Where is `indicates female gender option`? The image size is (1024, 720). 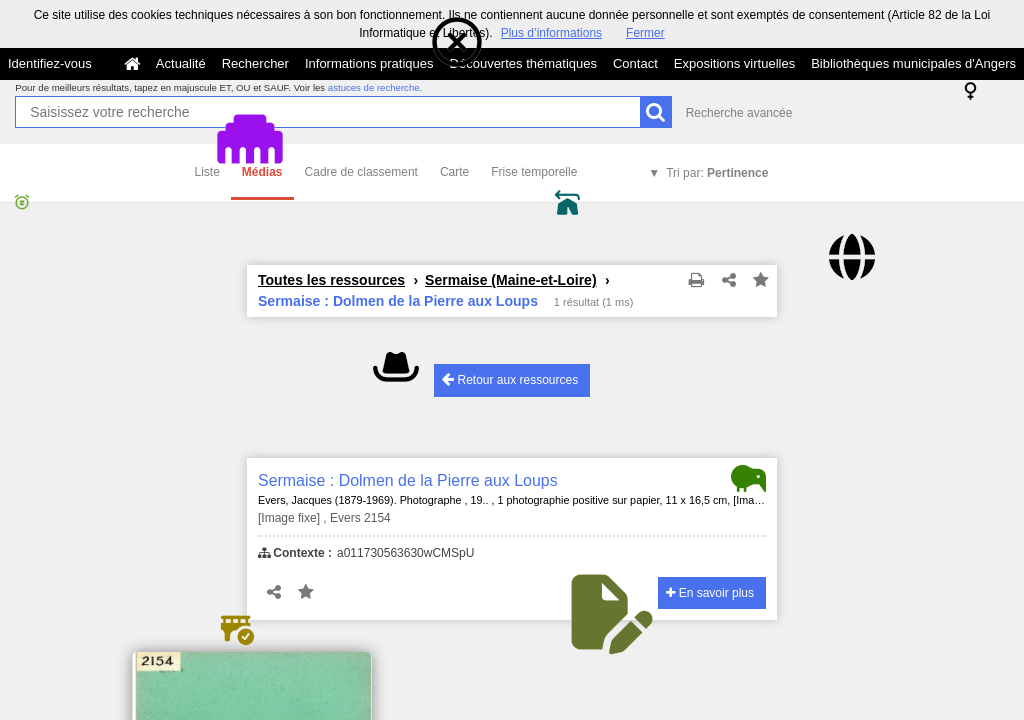
indicates female gender option is located at coordinates (970, 90).